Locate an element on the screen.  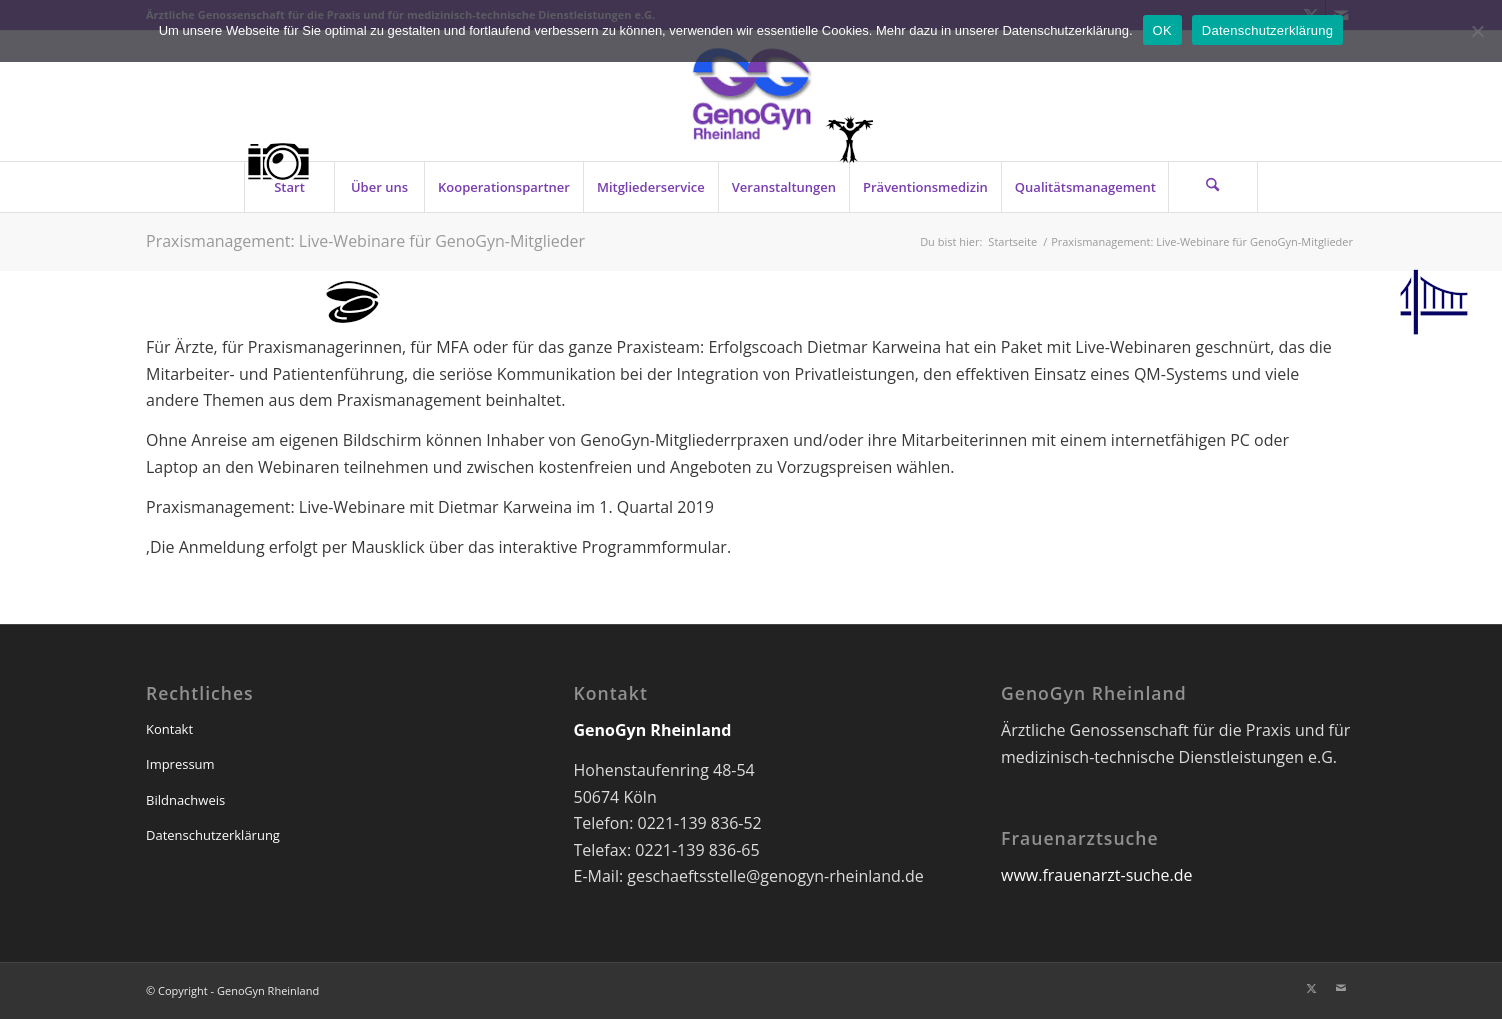
take a photo is located at coordinates (278, 161).